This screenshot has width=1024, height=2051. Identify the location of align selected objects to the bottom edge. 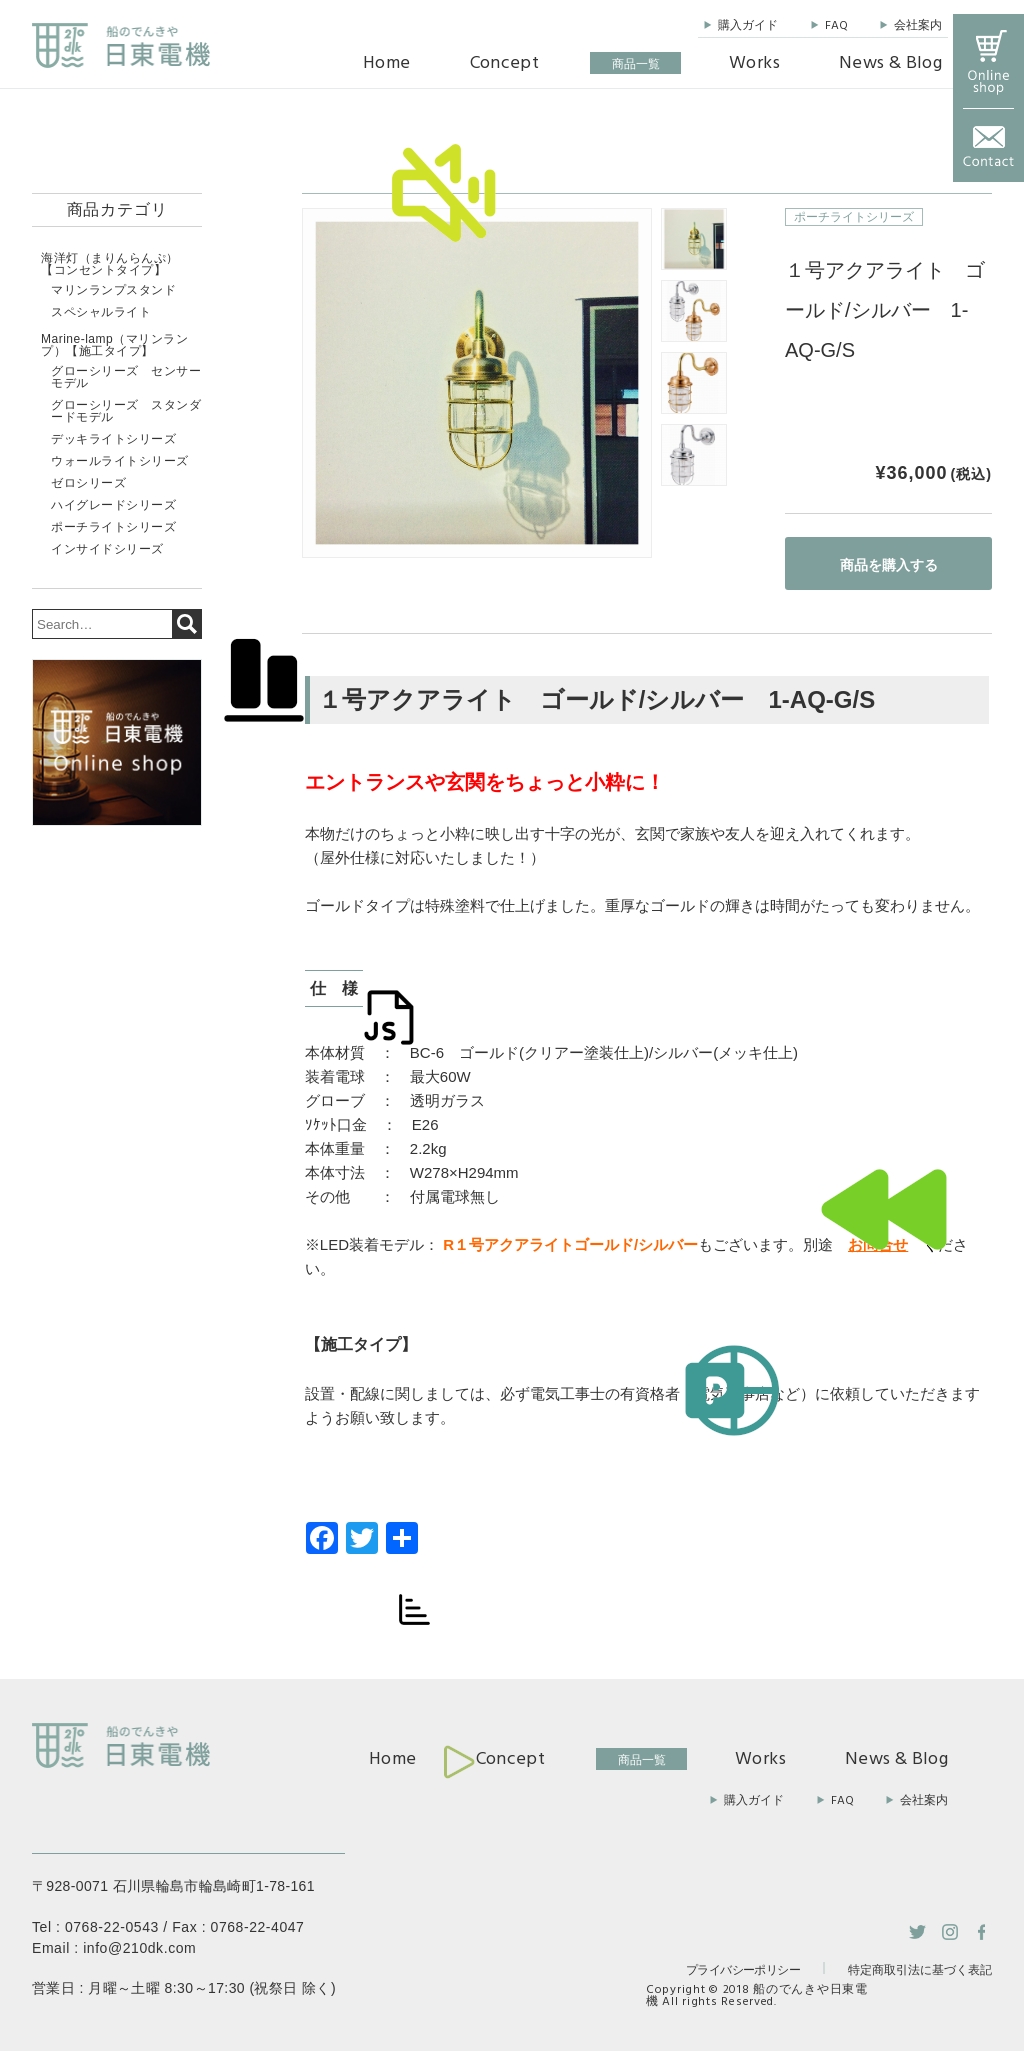
(264, 682).